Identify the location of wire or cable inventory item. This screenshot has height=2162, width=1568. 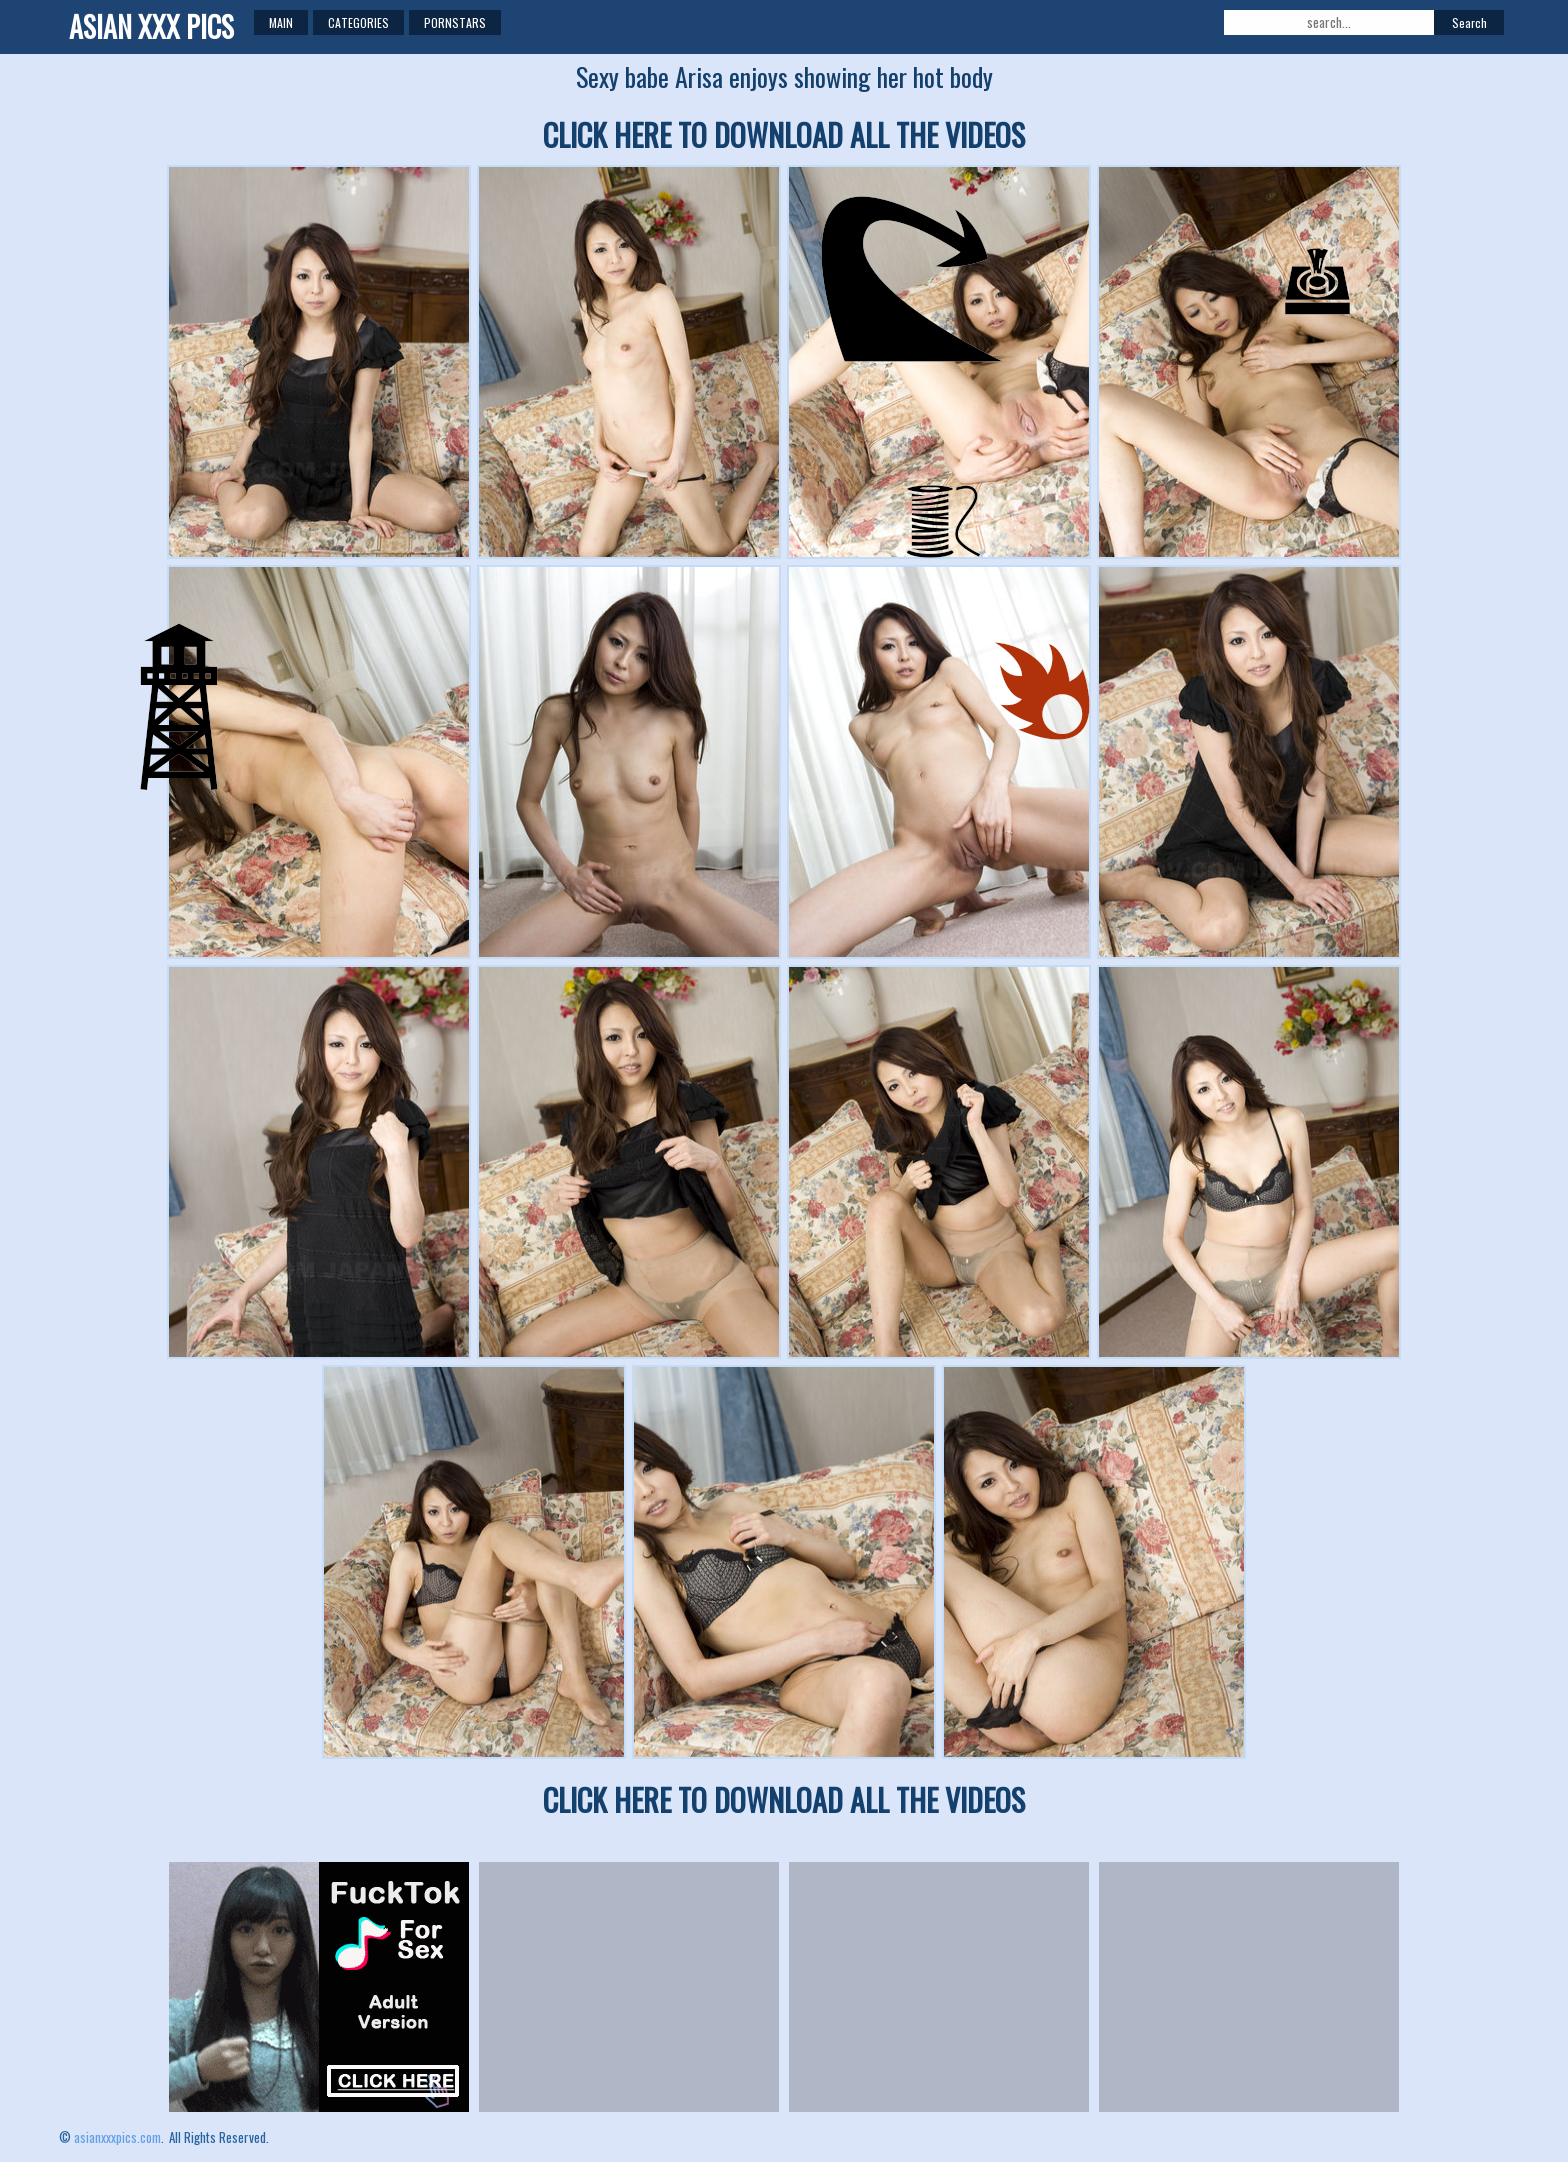
(943, 521).